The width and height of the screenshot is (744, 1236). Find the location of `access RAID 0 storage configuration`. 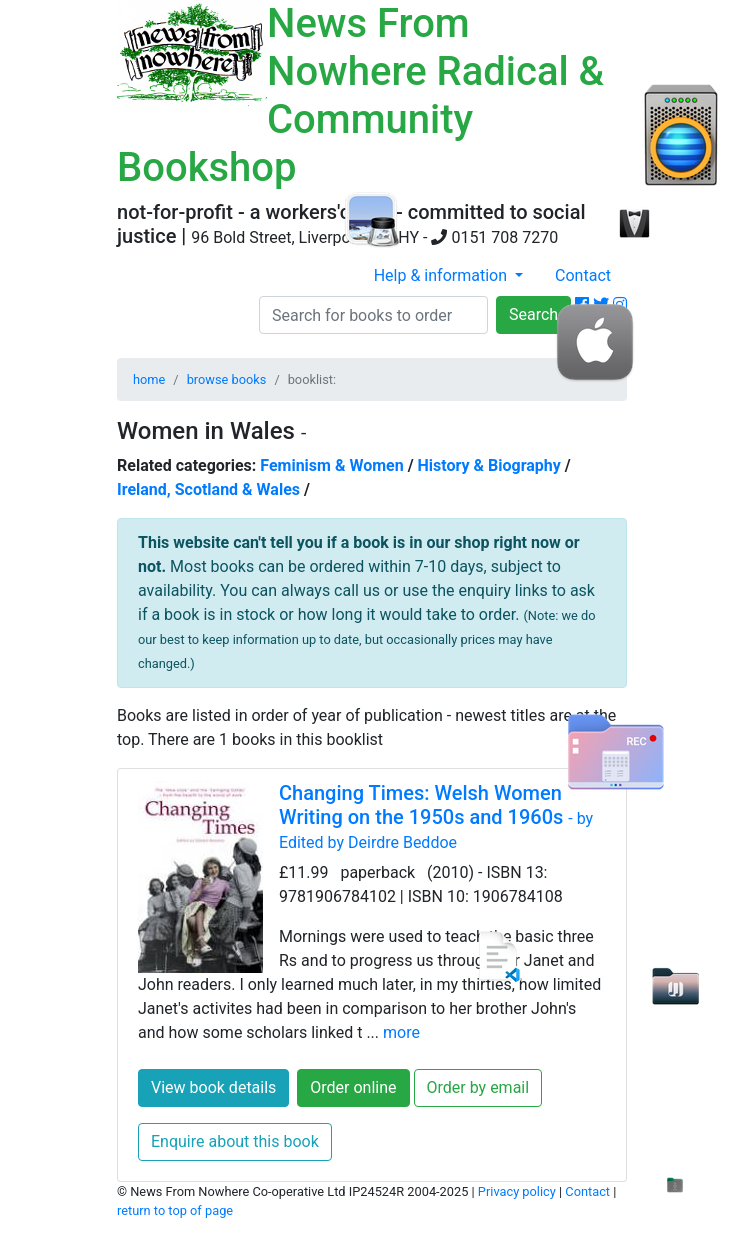

access RAID 0 storage configuration is located at coordinates (681, 135).